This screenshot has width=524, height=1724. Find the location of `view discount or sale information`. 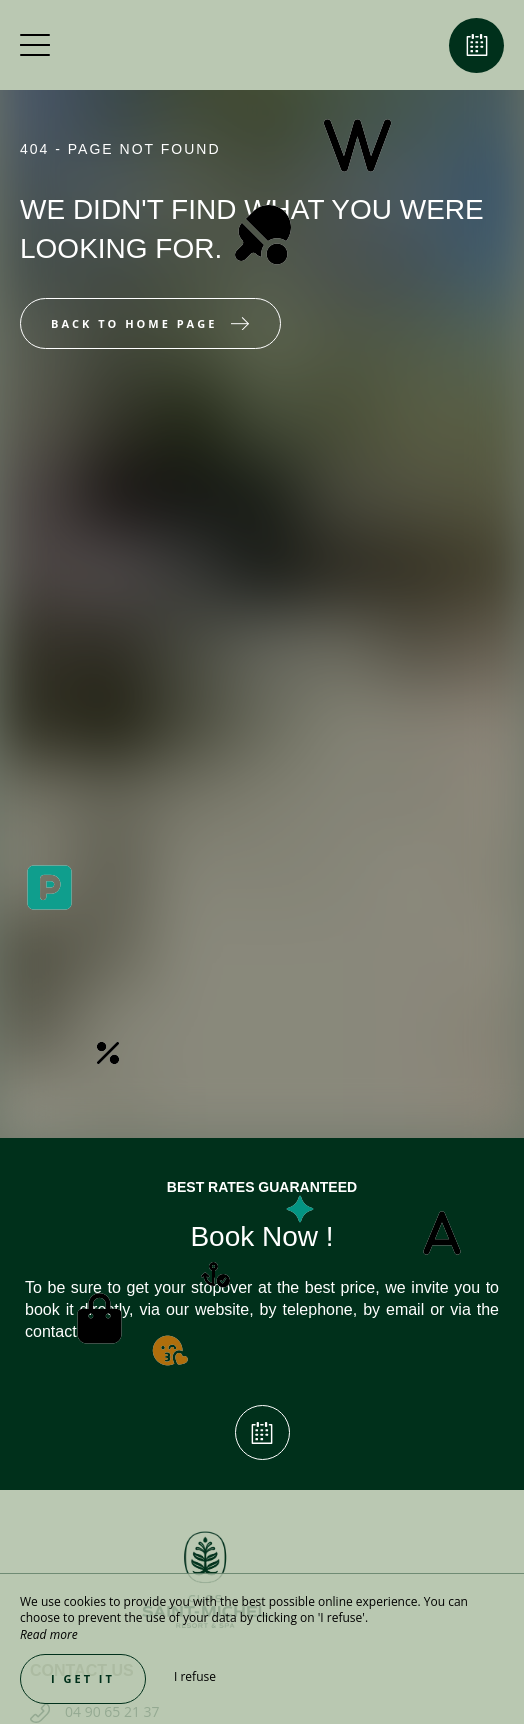

view discount or sale information is located at coordinates (108, 1053).